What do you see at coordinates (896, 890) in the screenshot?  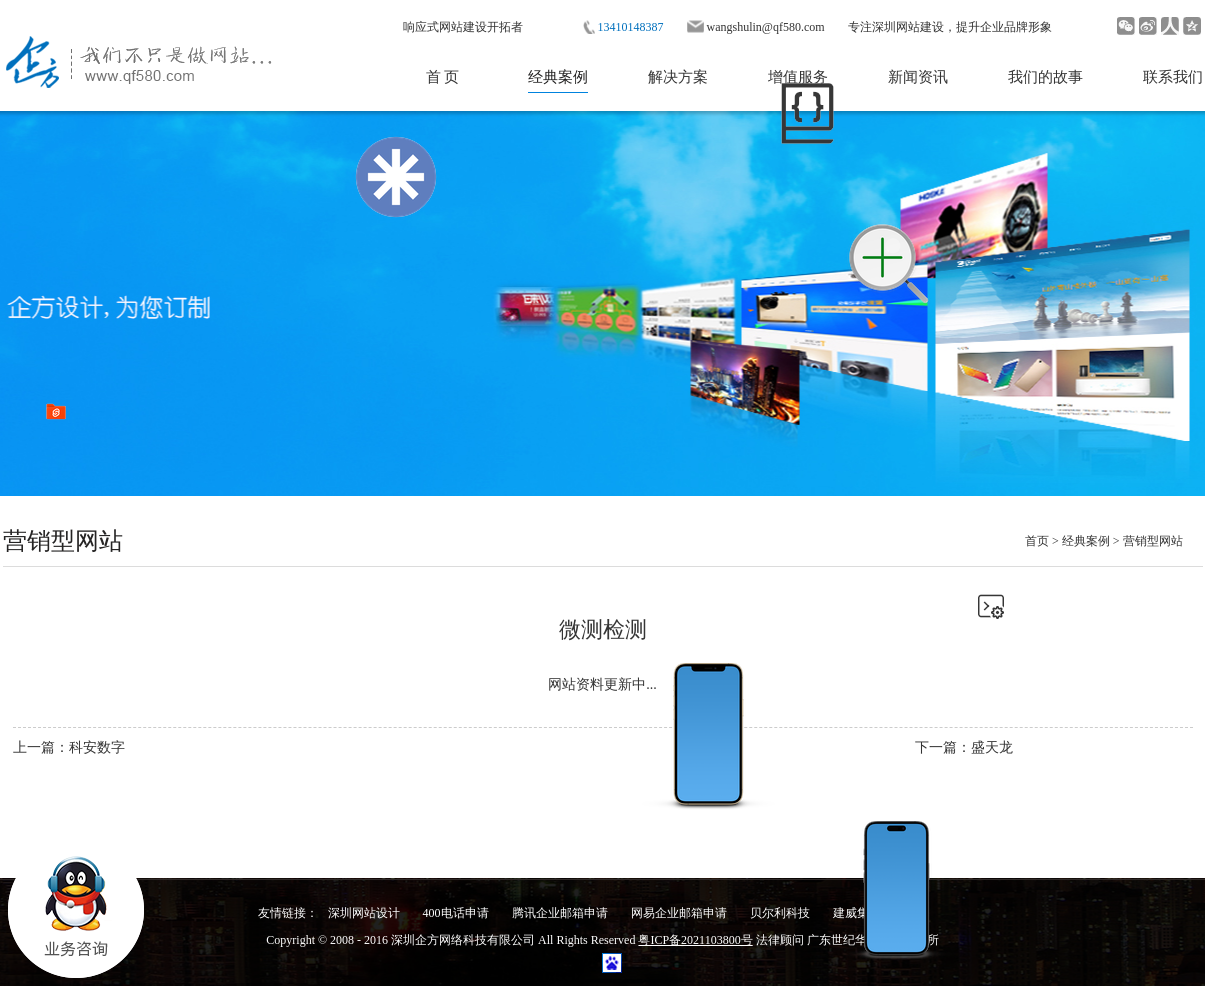 I see `iPhone 16 device icon` at bounding box center [896, 890].